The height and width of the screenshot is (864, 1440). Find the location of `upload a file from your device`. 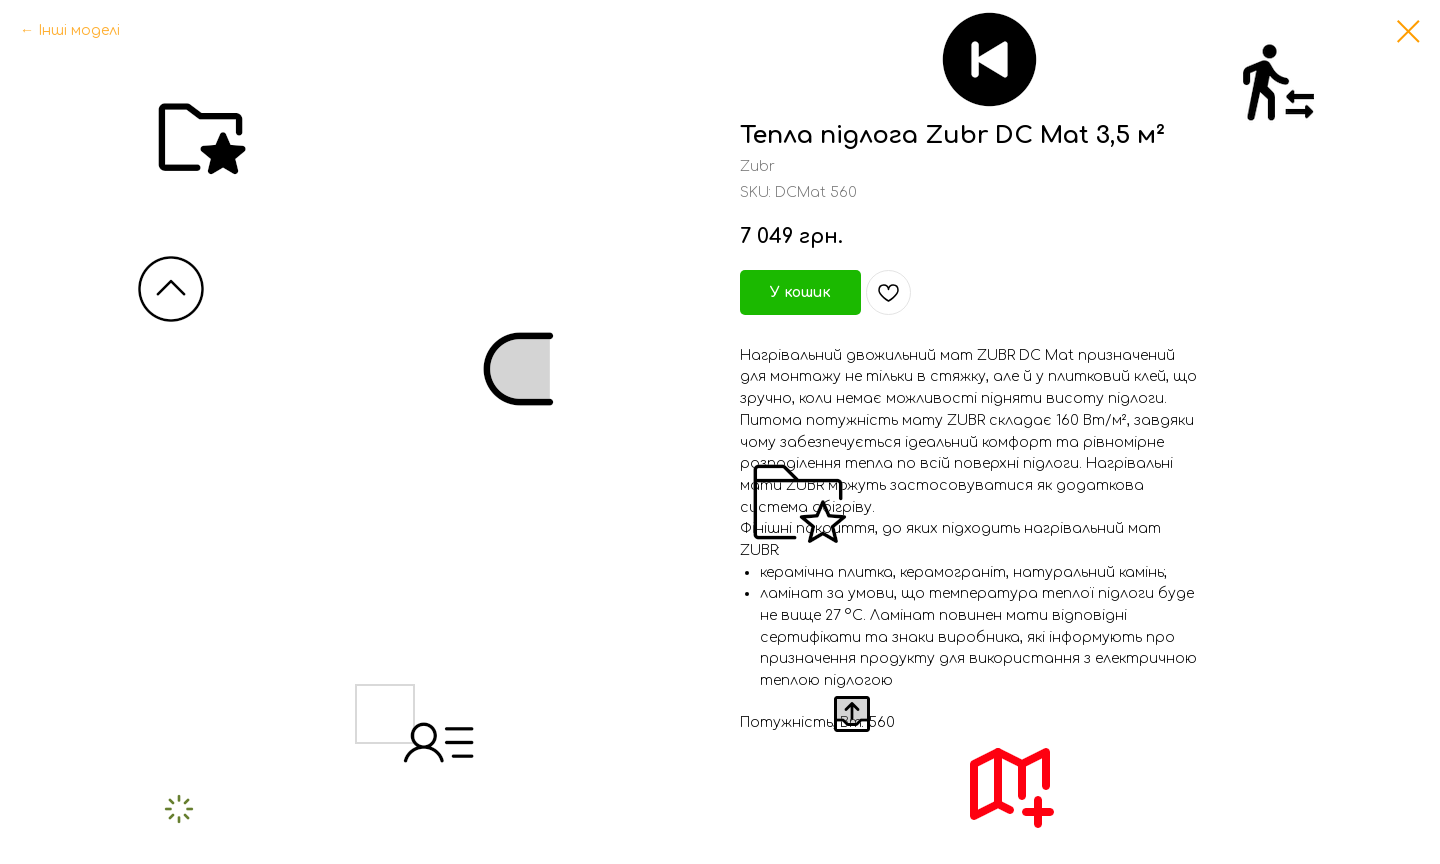

upload a file from your device is located at coordinates (852, 714).